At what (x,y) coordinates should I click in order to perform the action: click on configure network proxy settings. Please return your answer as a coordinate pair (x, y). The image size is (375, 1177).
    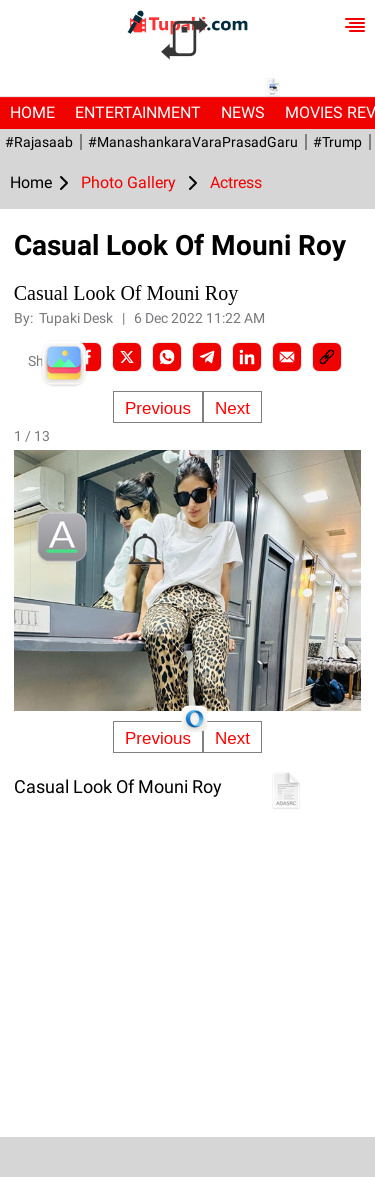
    Looking at the image, I should click on (184, 38).